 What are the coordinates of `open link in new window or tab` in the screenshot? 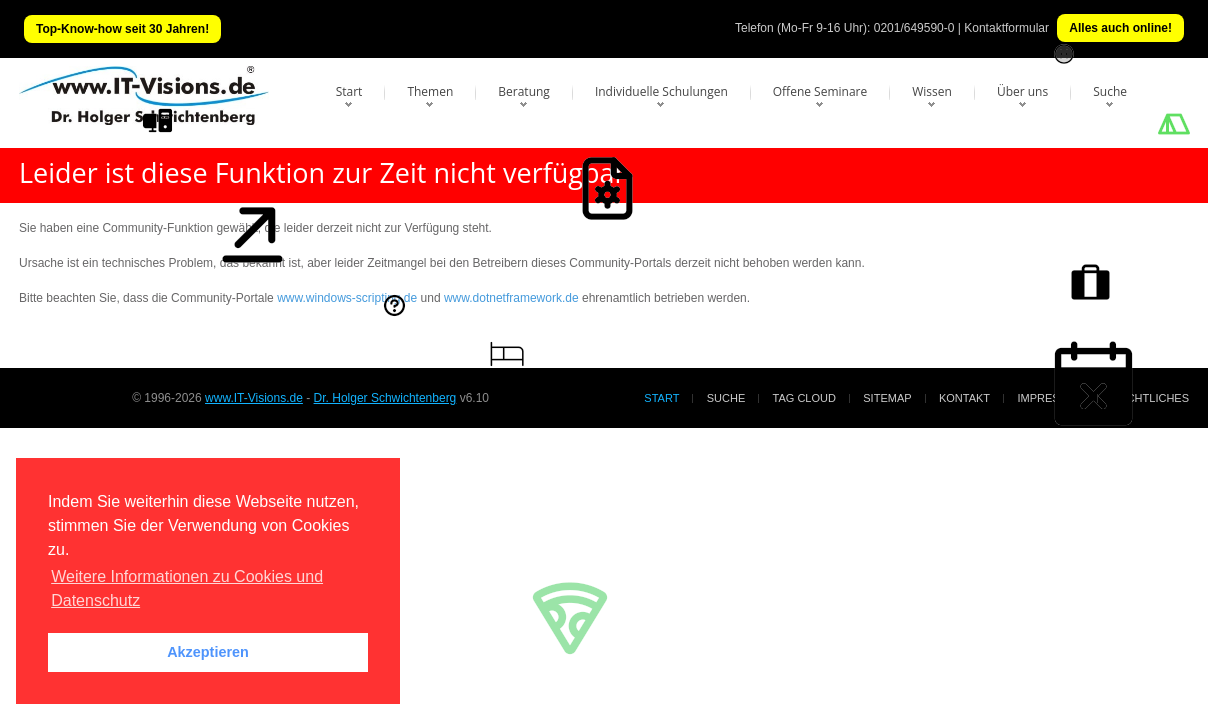 It's located at (252, 232).